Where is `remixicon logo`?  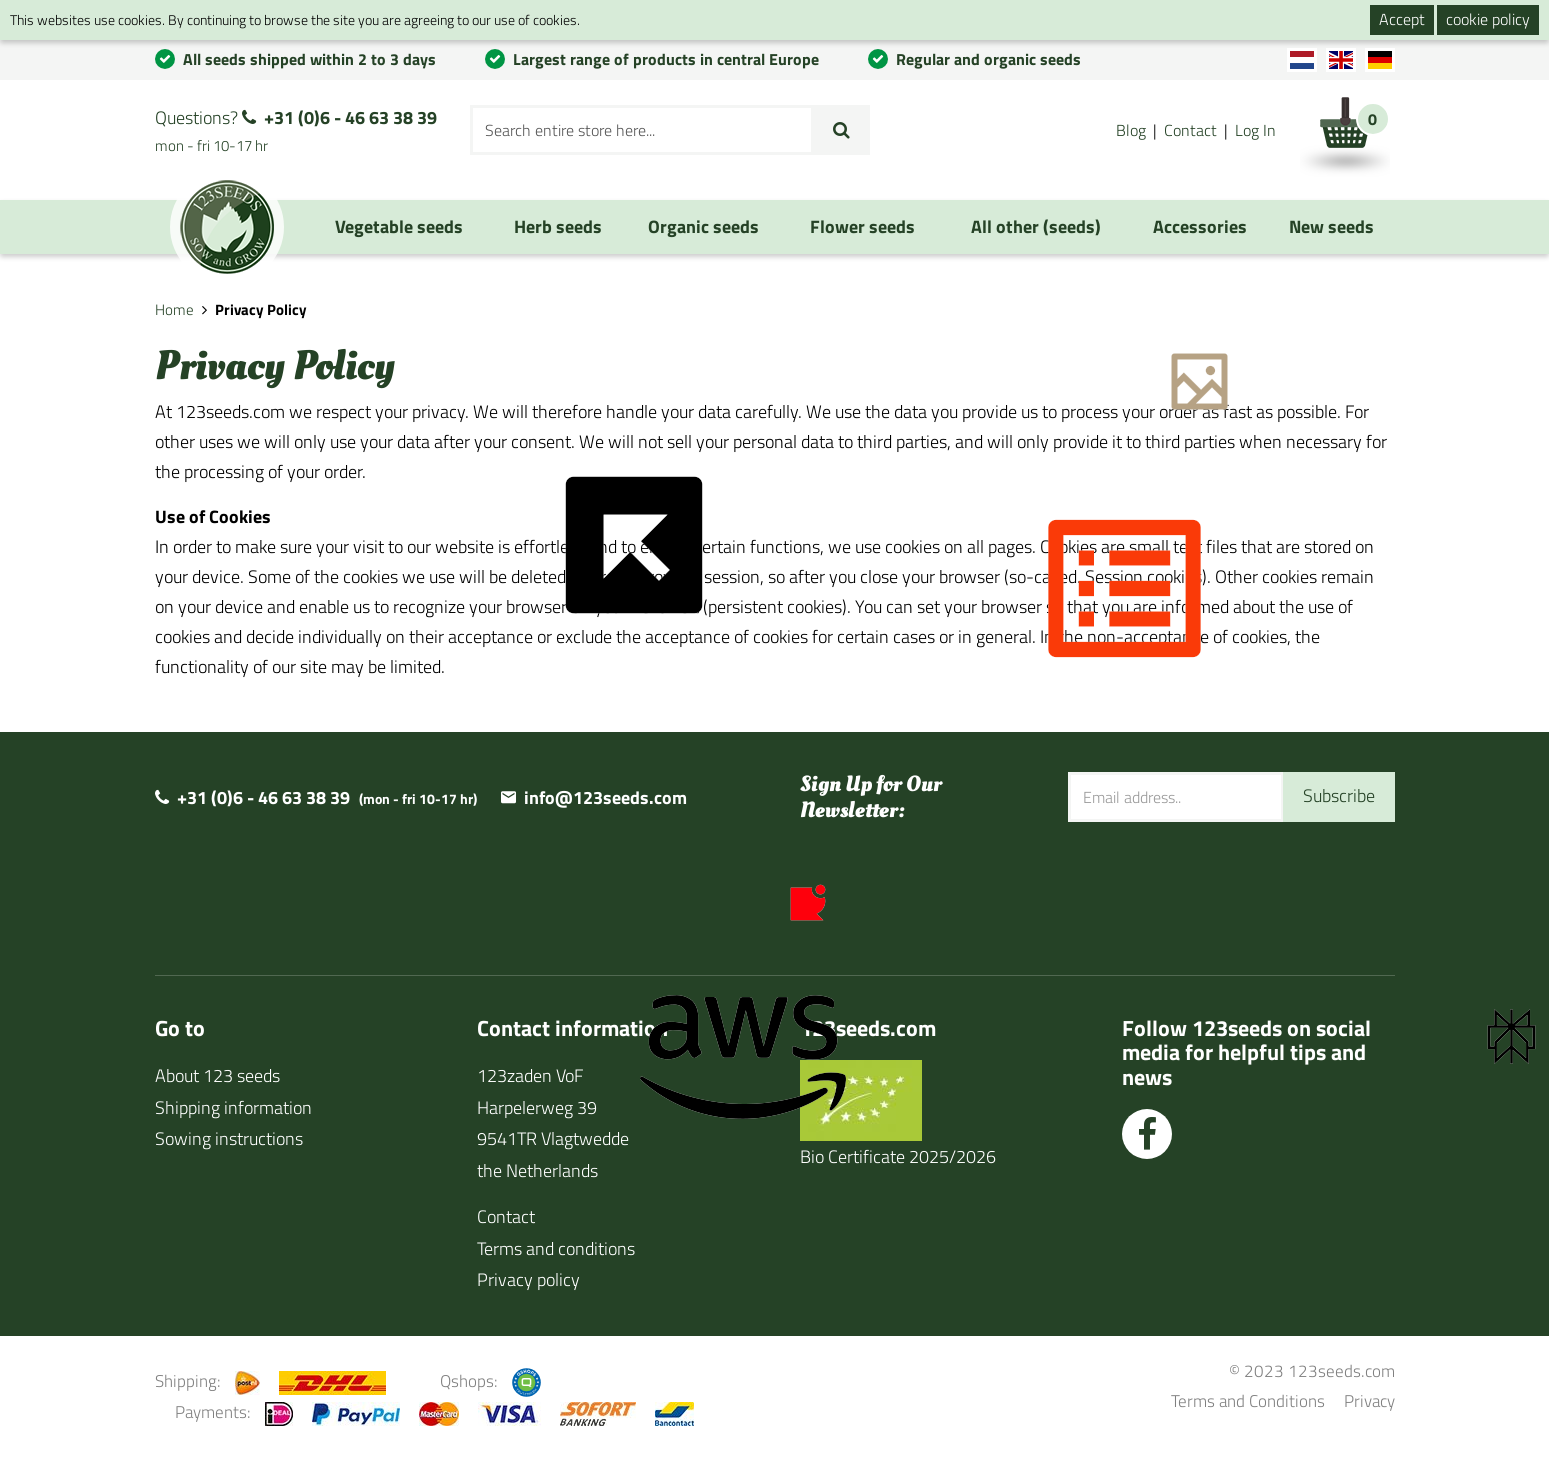
remixicon logo is located at coordinates (808, 903).